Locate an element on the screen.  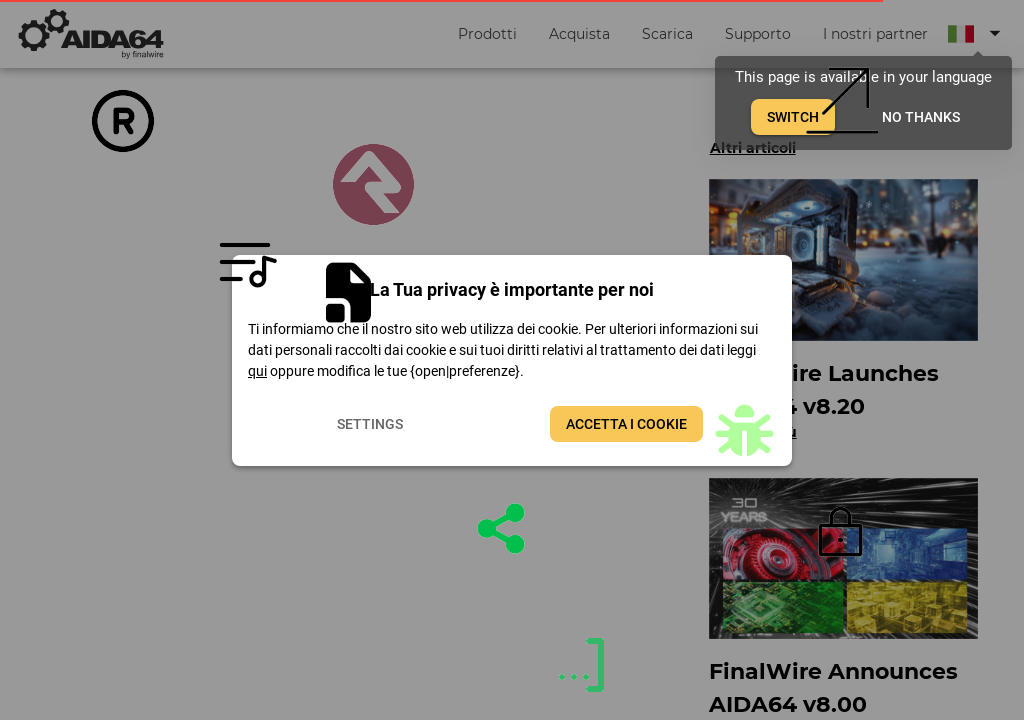
view your music playlist is located at coordinates (245, 262).